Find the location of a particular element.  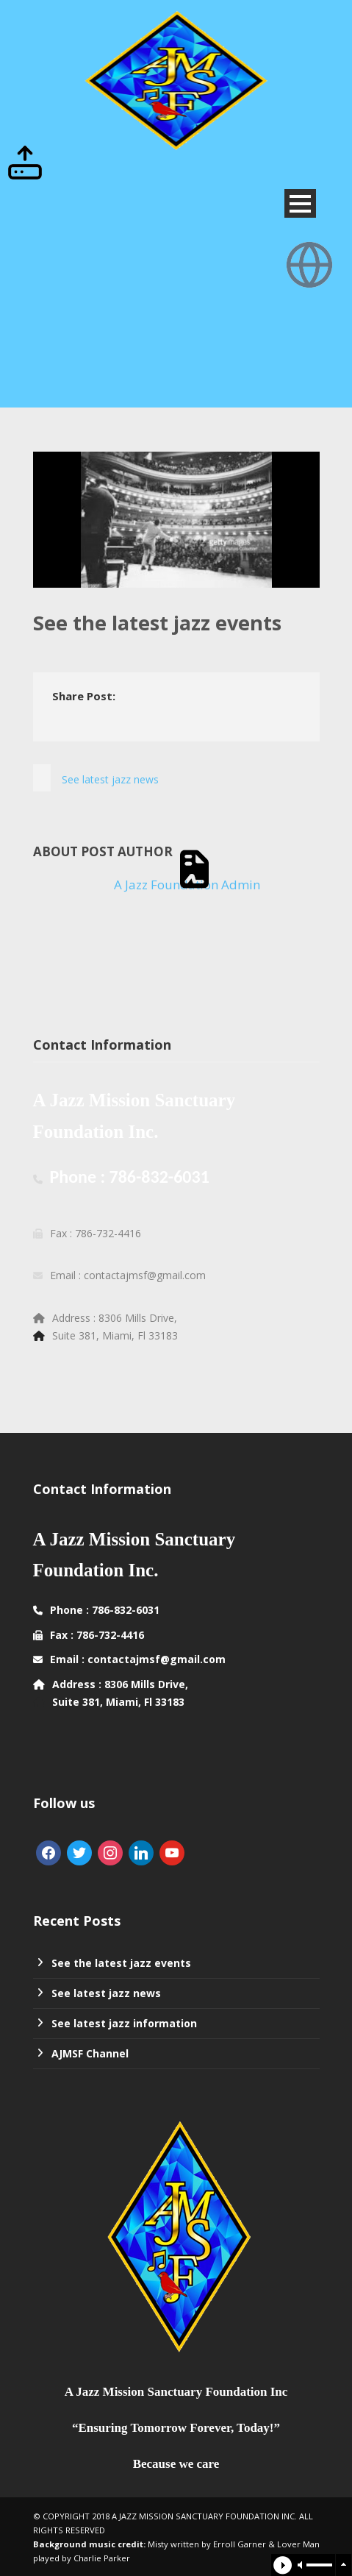

switch to global or international settings is located at coordinates (309, 265).